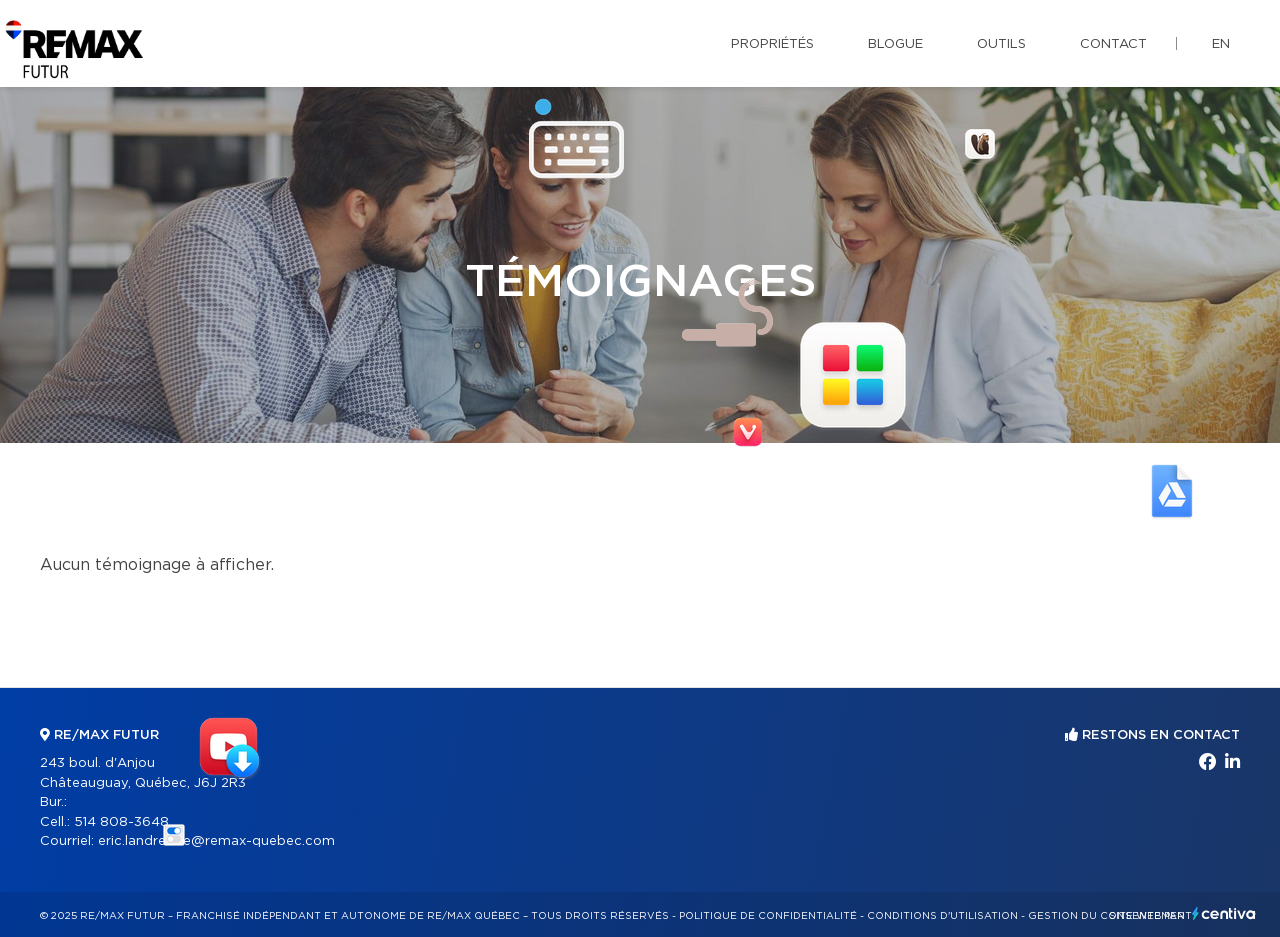  Describe the element at coordinates (228, 746) in the screenshot. I see `download videos from youtube` at that location.